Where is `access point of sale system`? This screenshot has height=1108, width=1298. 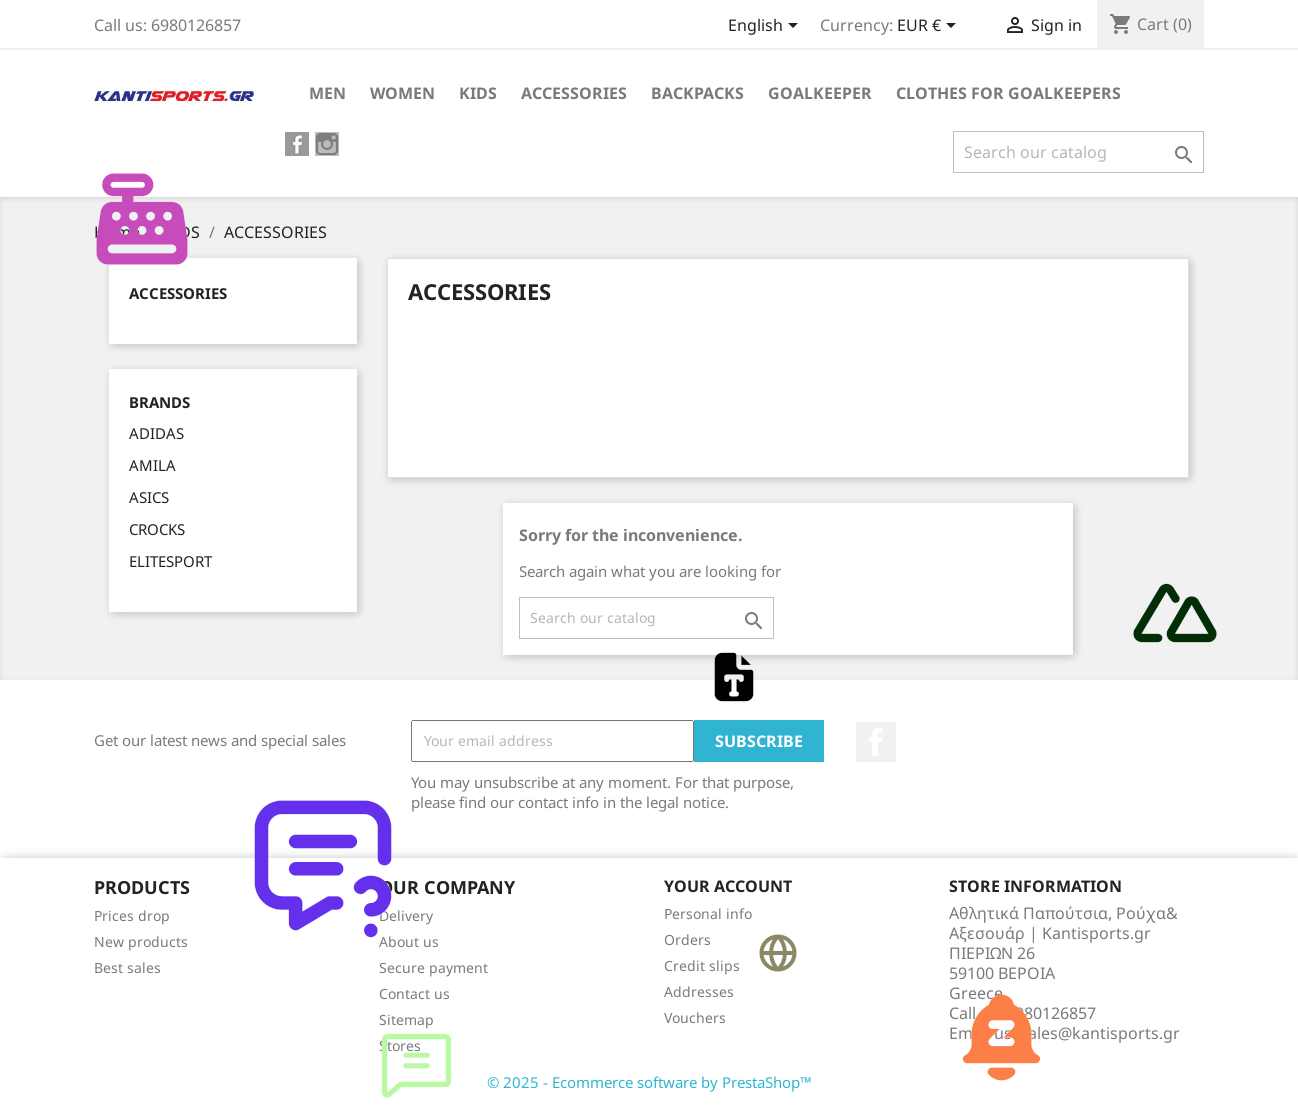
access point of sale system is located at coordinates (142, 219).